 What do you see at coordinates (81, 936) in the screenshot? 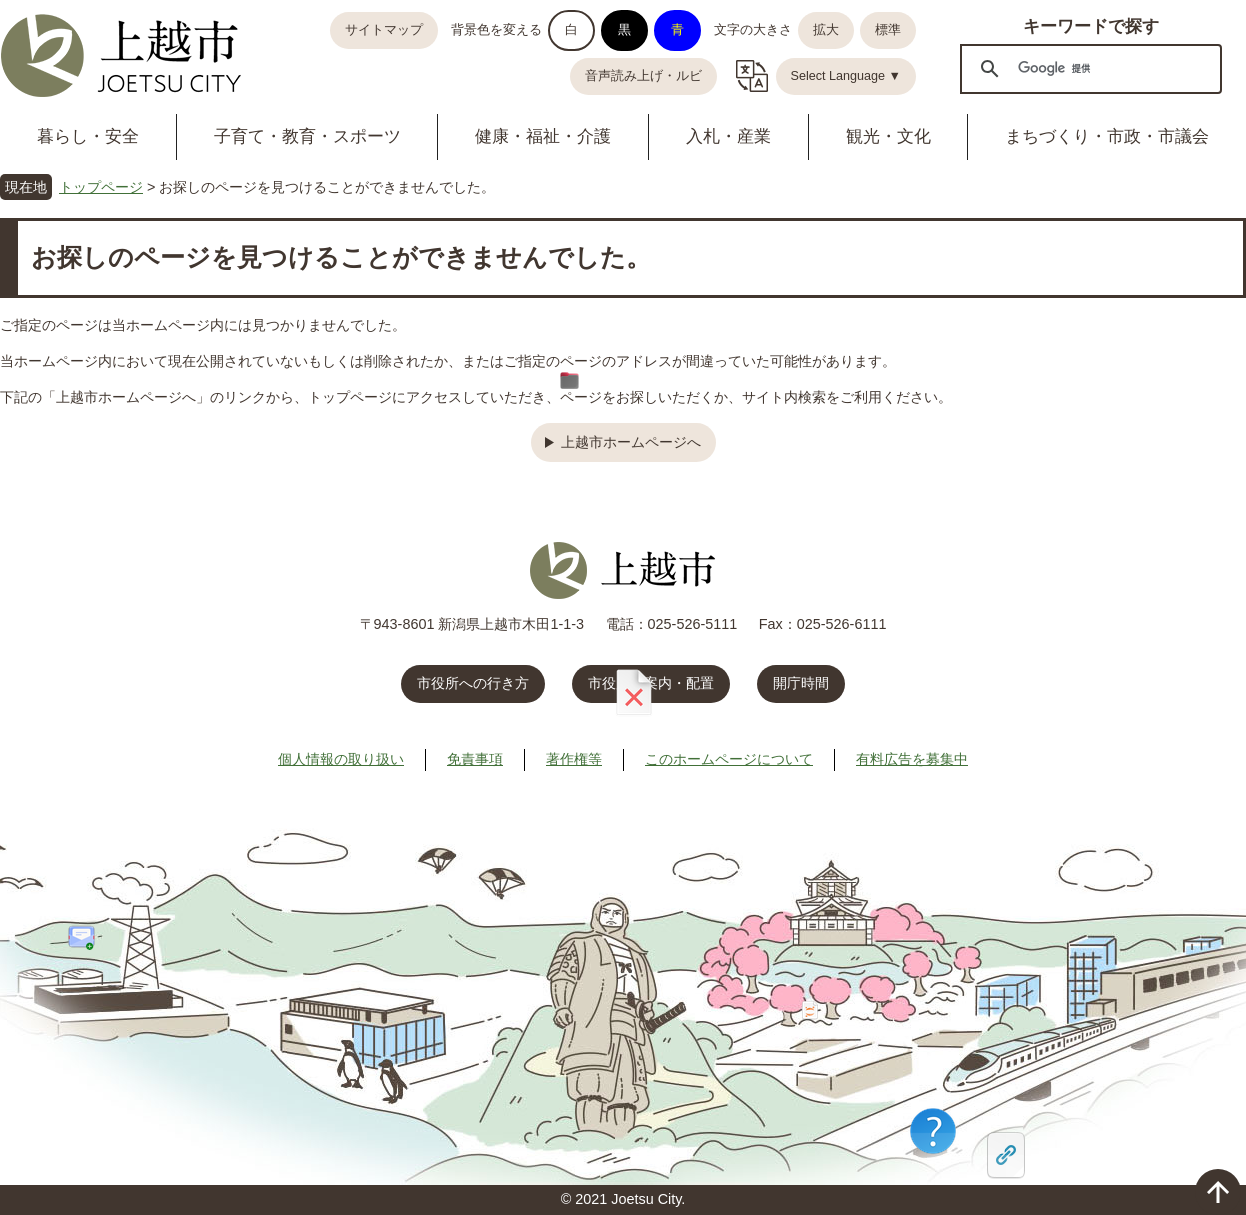
I see `compose a new email message` at bounding box center [81, 936].